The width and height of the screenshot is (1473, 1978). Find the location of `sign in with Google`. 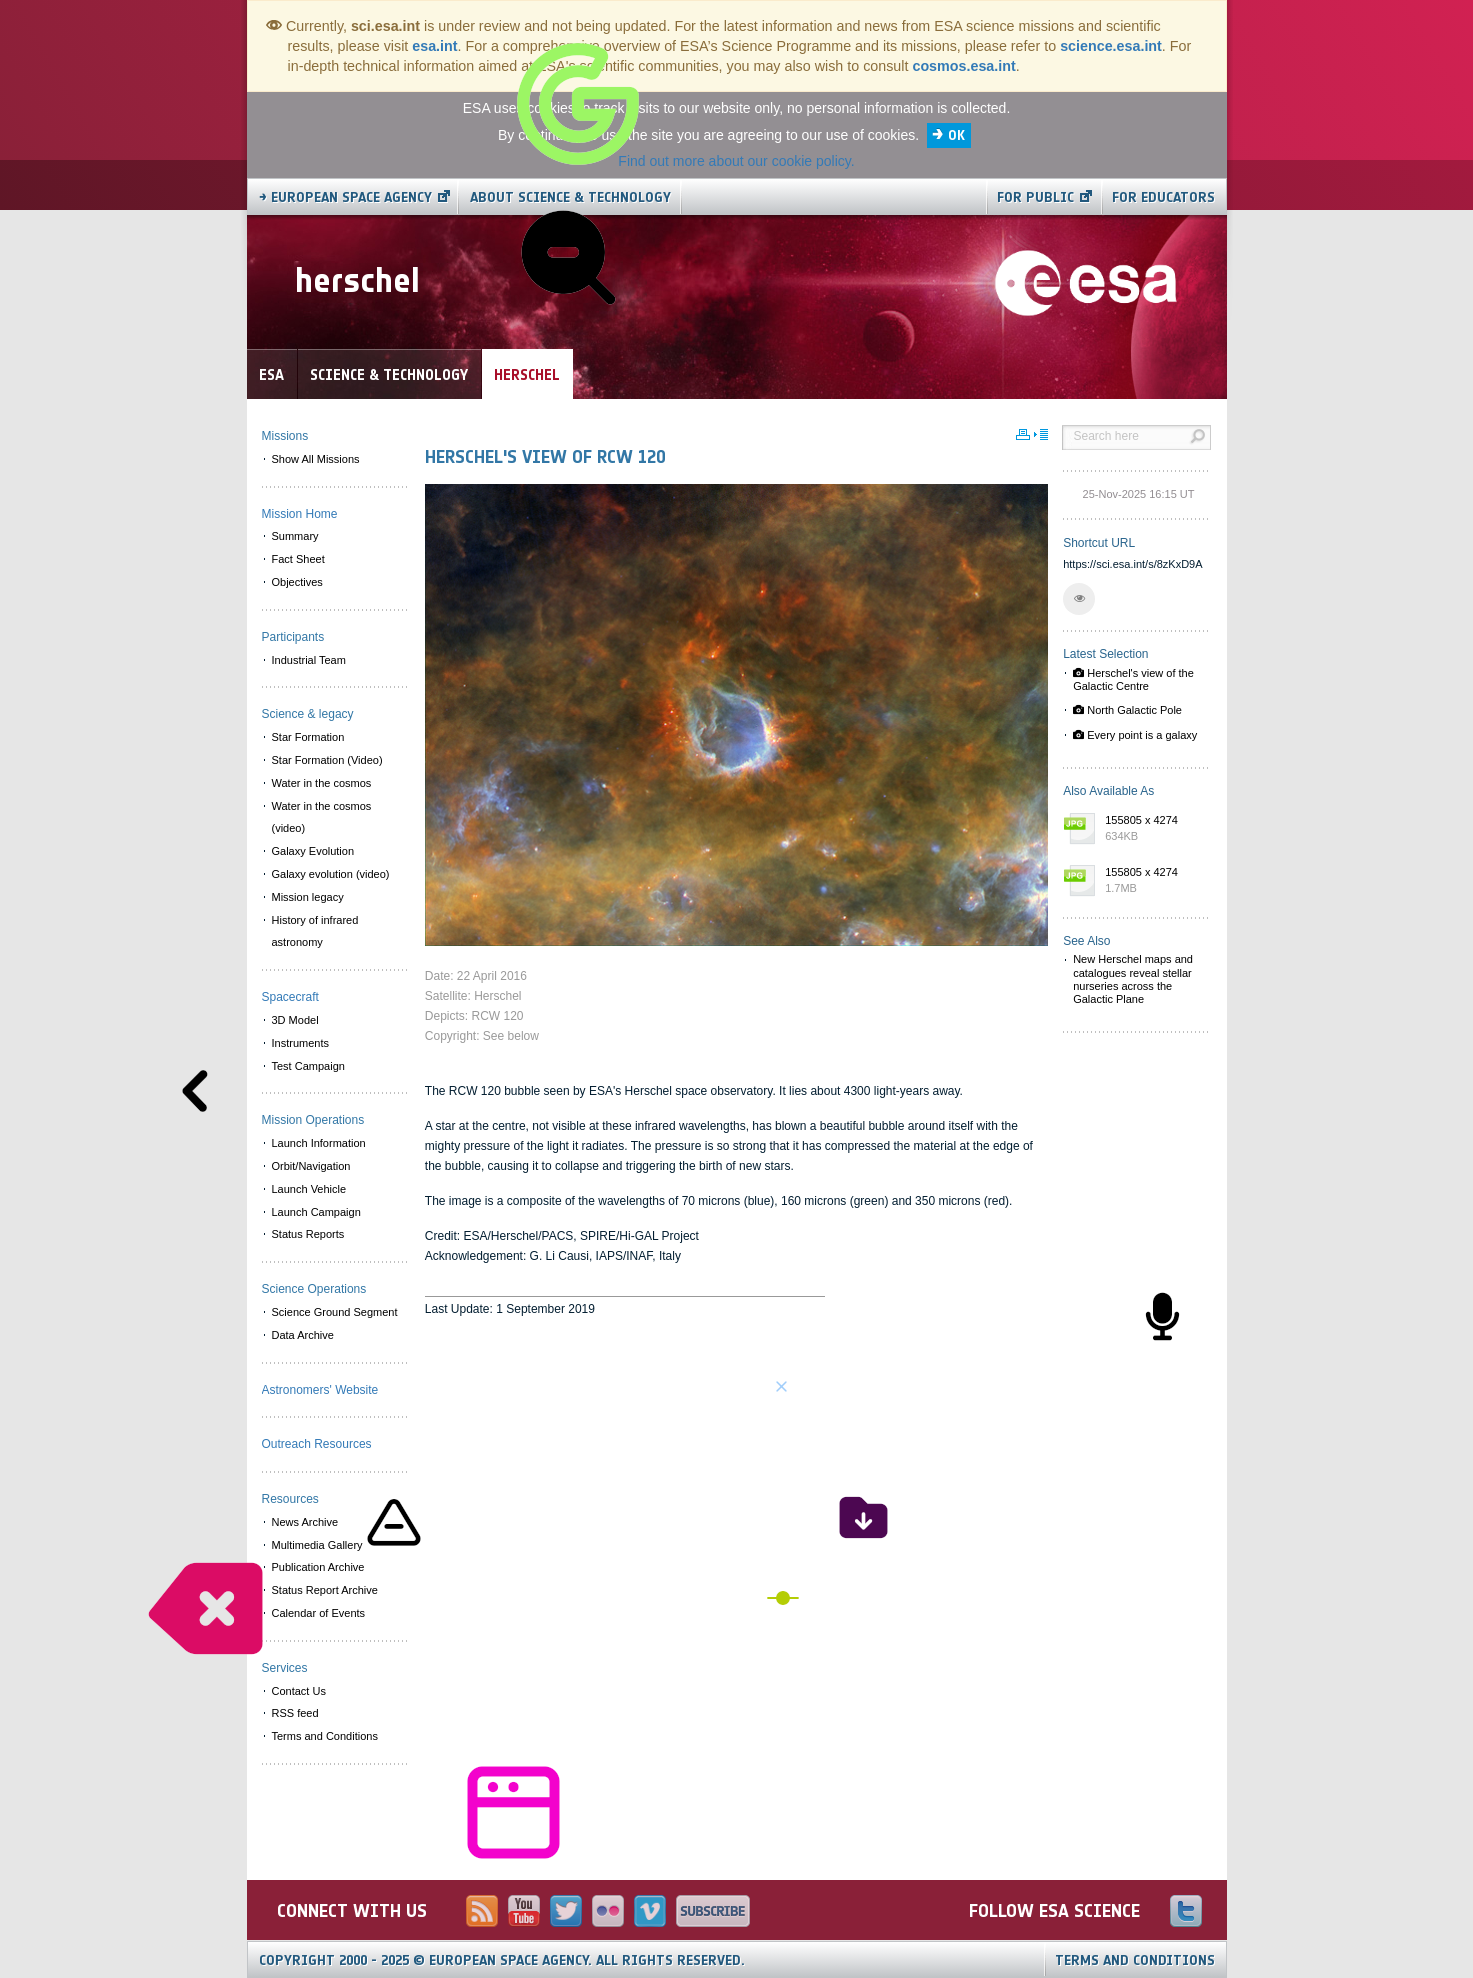

sign in with Google is located at coordinates (578, 104).